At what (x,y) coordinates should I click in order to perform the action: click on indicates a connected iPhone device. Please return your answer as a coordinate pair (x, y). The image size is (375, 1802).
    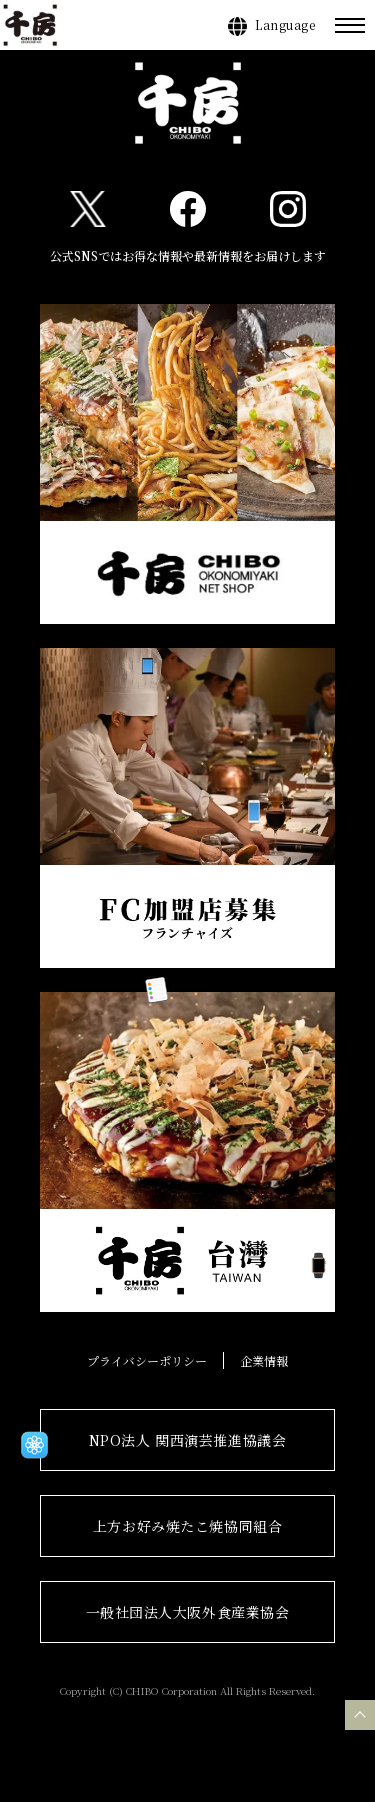
    Looking at the image, I should click on (254, 812).